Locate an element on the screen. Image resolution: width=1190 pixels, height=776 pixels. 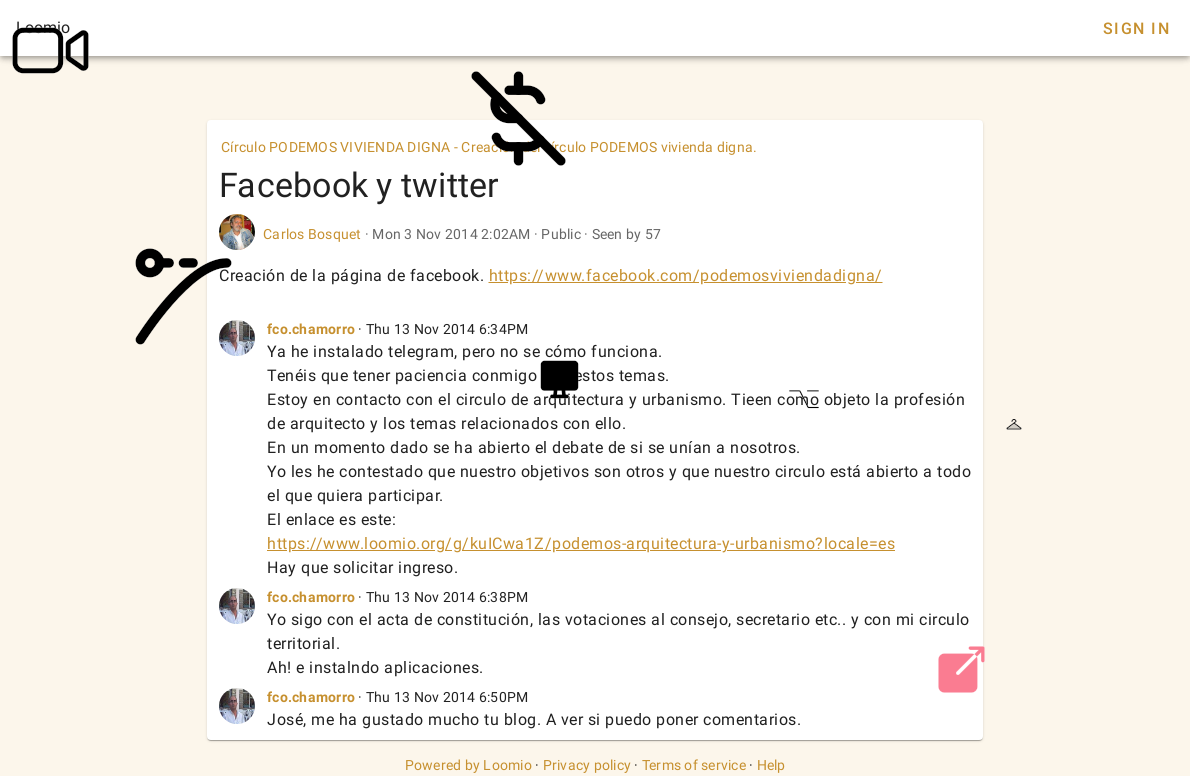
adjust animation easing curve control point is located at coordinates (183, 296).